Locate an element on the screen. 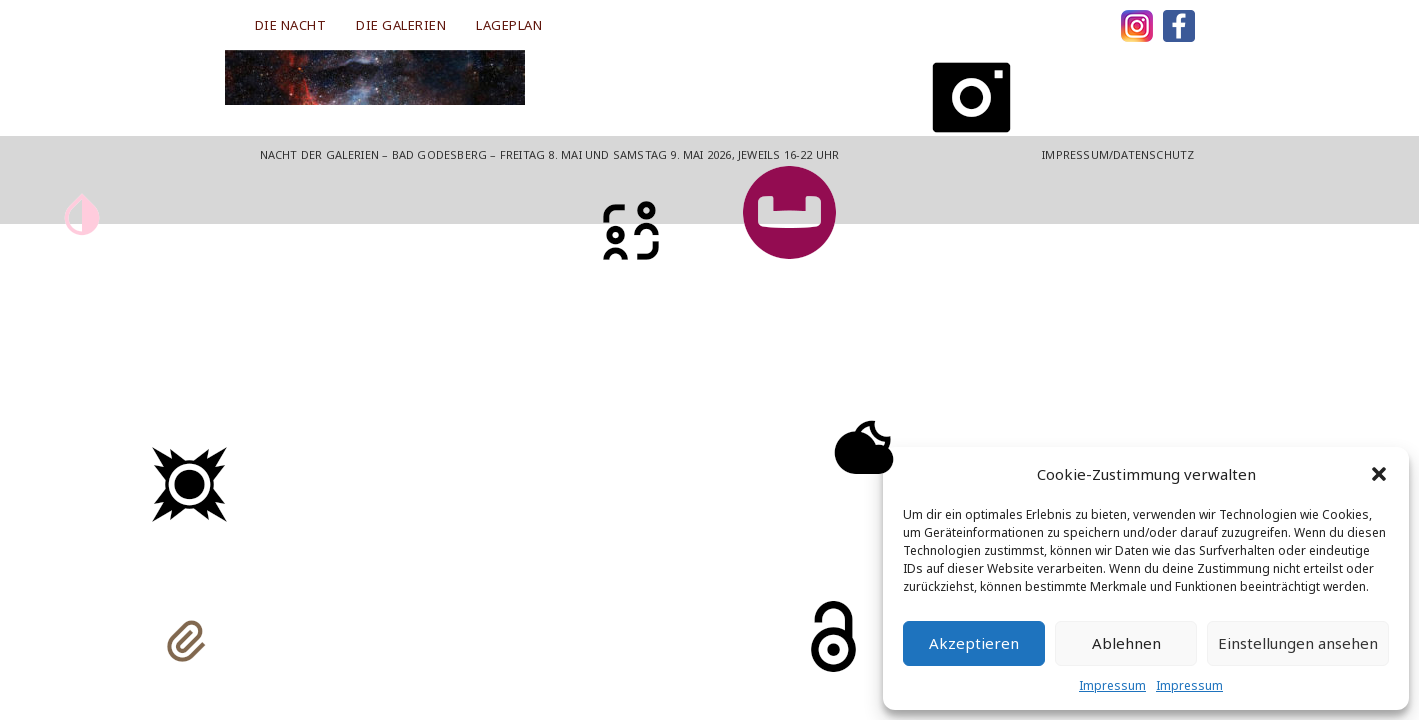 The height and width of the screenshot is (720, 1419). couchbase database service logo is located at coordinates (789, 212).